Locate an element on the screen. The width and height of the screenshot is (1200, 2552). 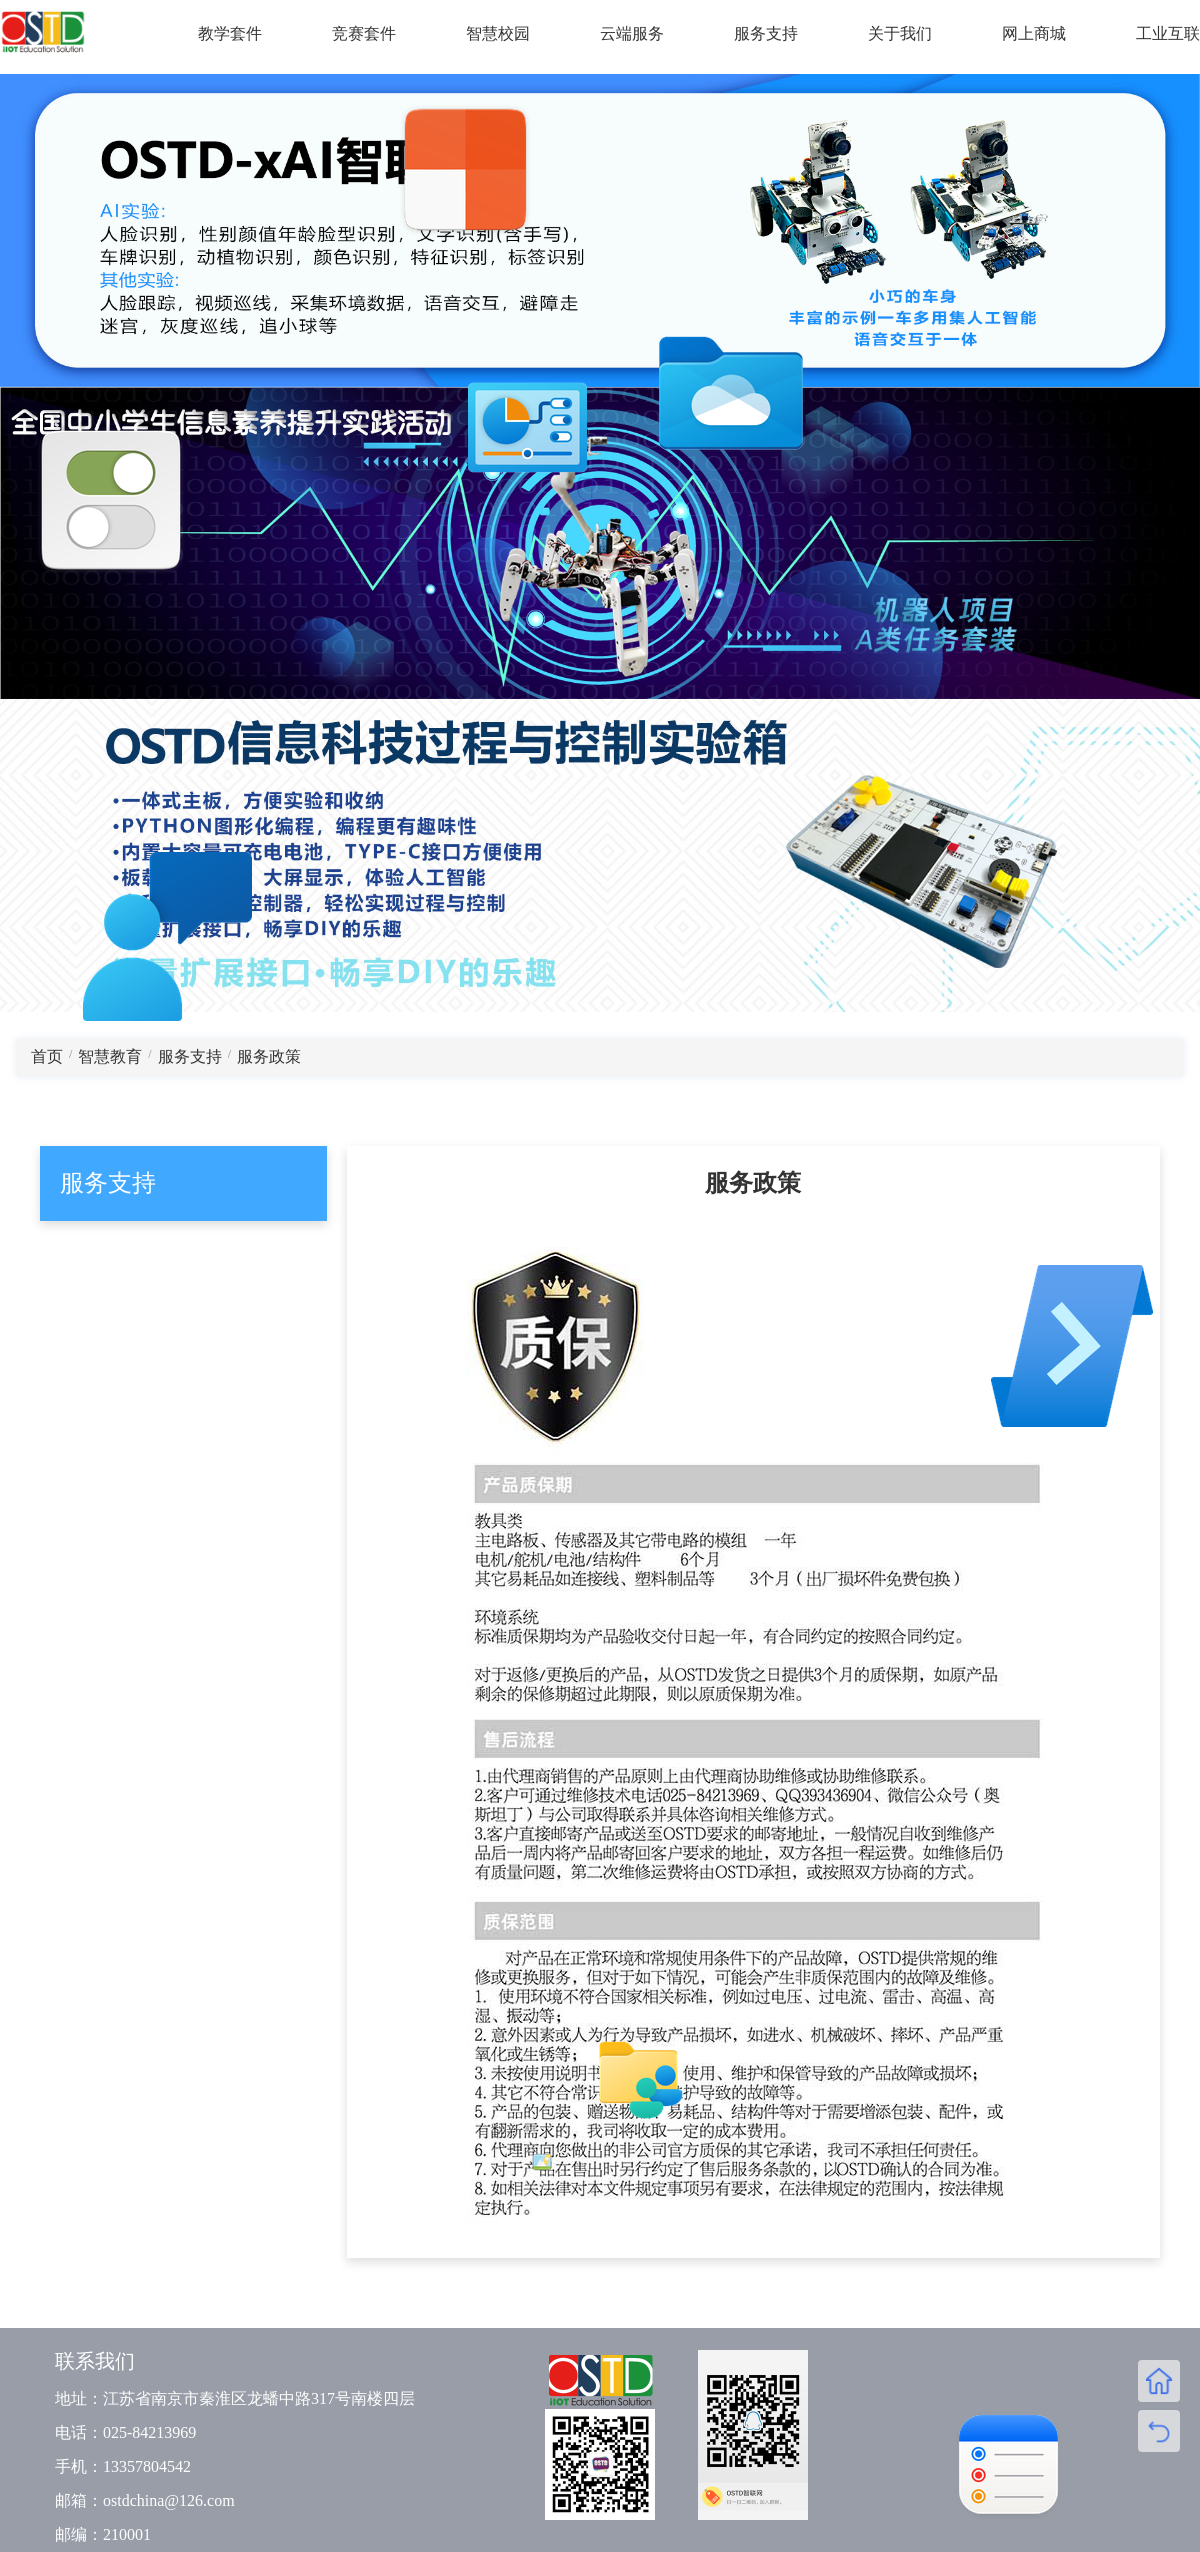
open the scripts application is located at coordinates (1072, 1346).